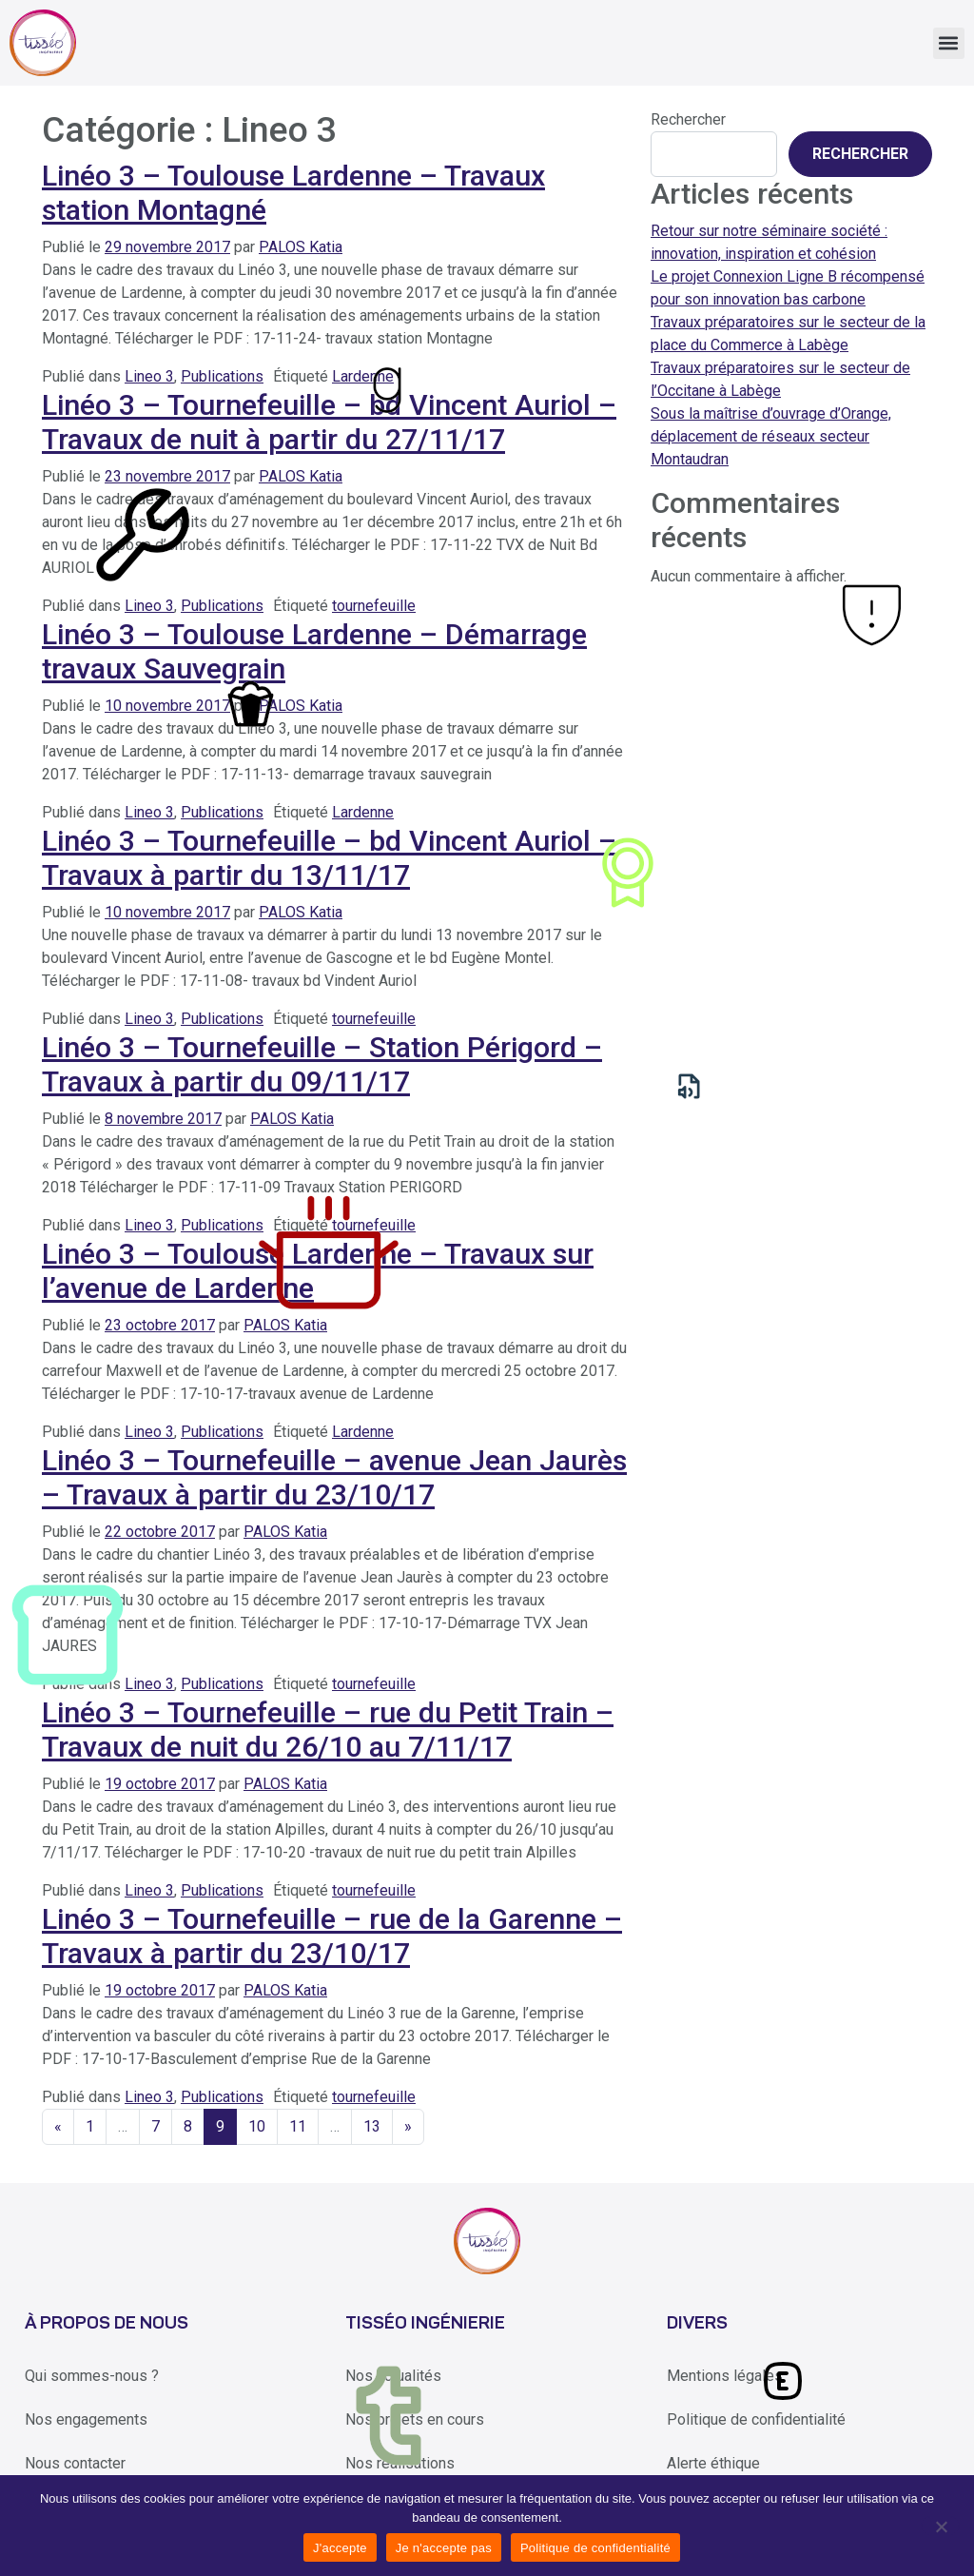 The image size is (974, 2576). What do you see at coordinates (250, 705) in the screenshot?
I see `access movies or entertainment content` at bounding box center [250, 705].